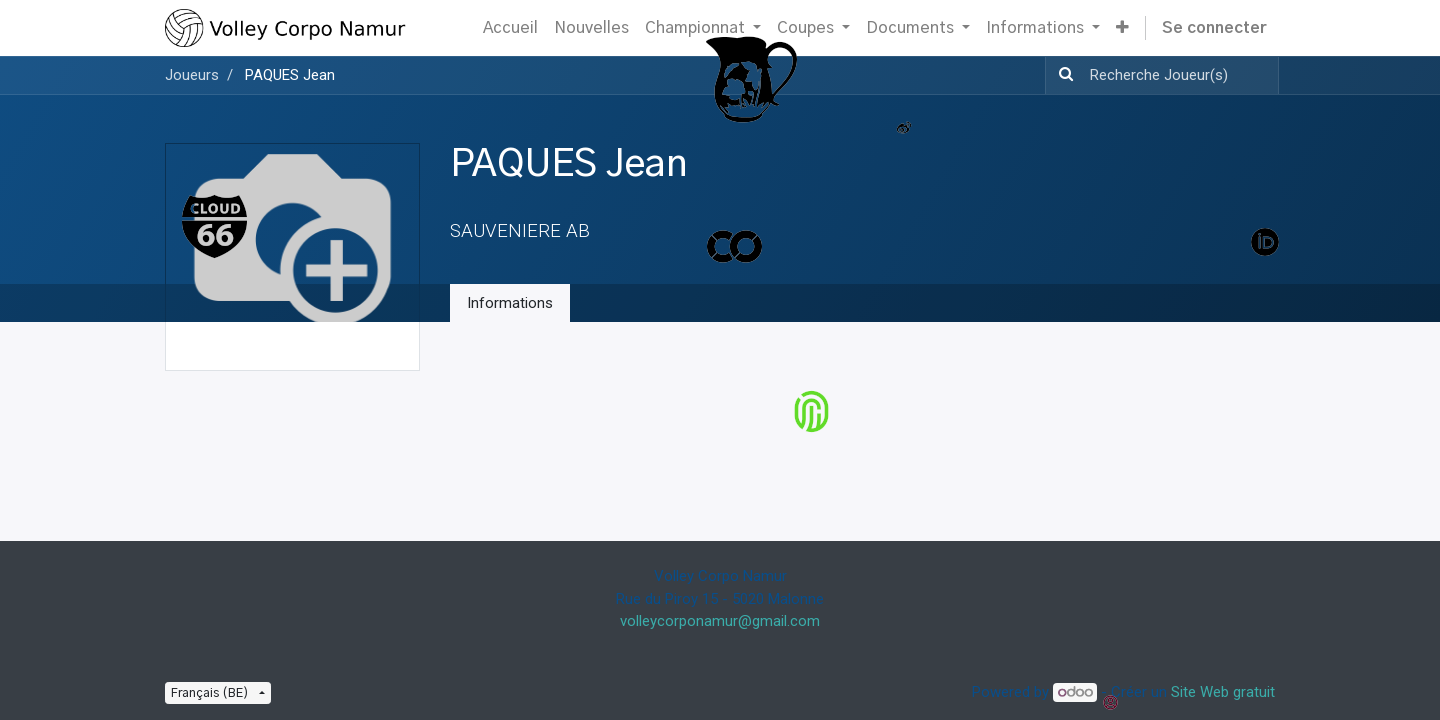  What do you see at coordinates (734, 246) in the screenshot?
I see `open google colab` at bounding box center [734, 246].